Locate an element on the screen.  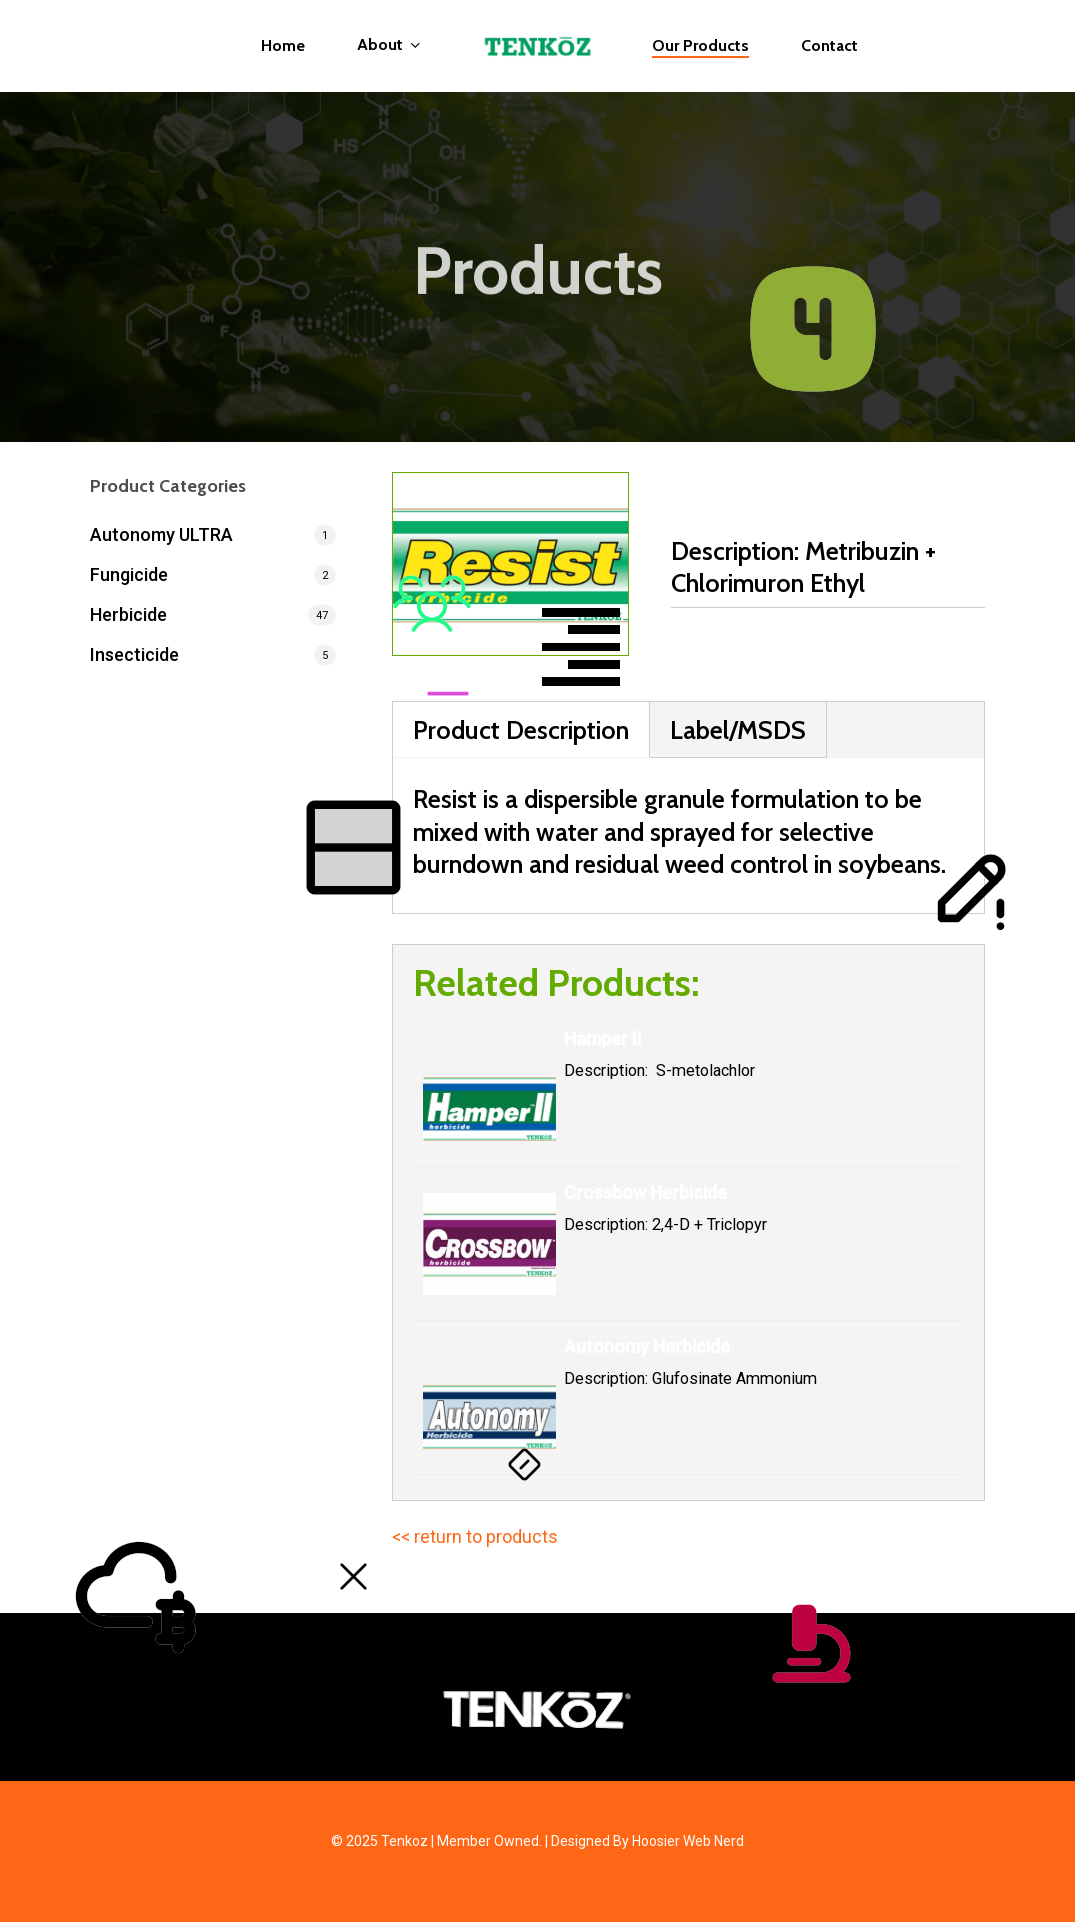
edit action requires attention is located at coordinates (973, 887).